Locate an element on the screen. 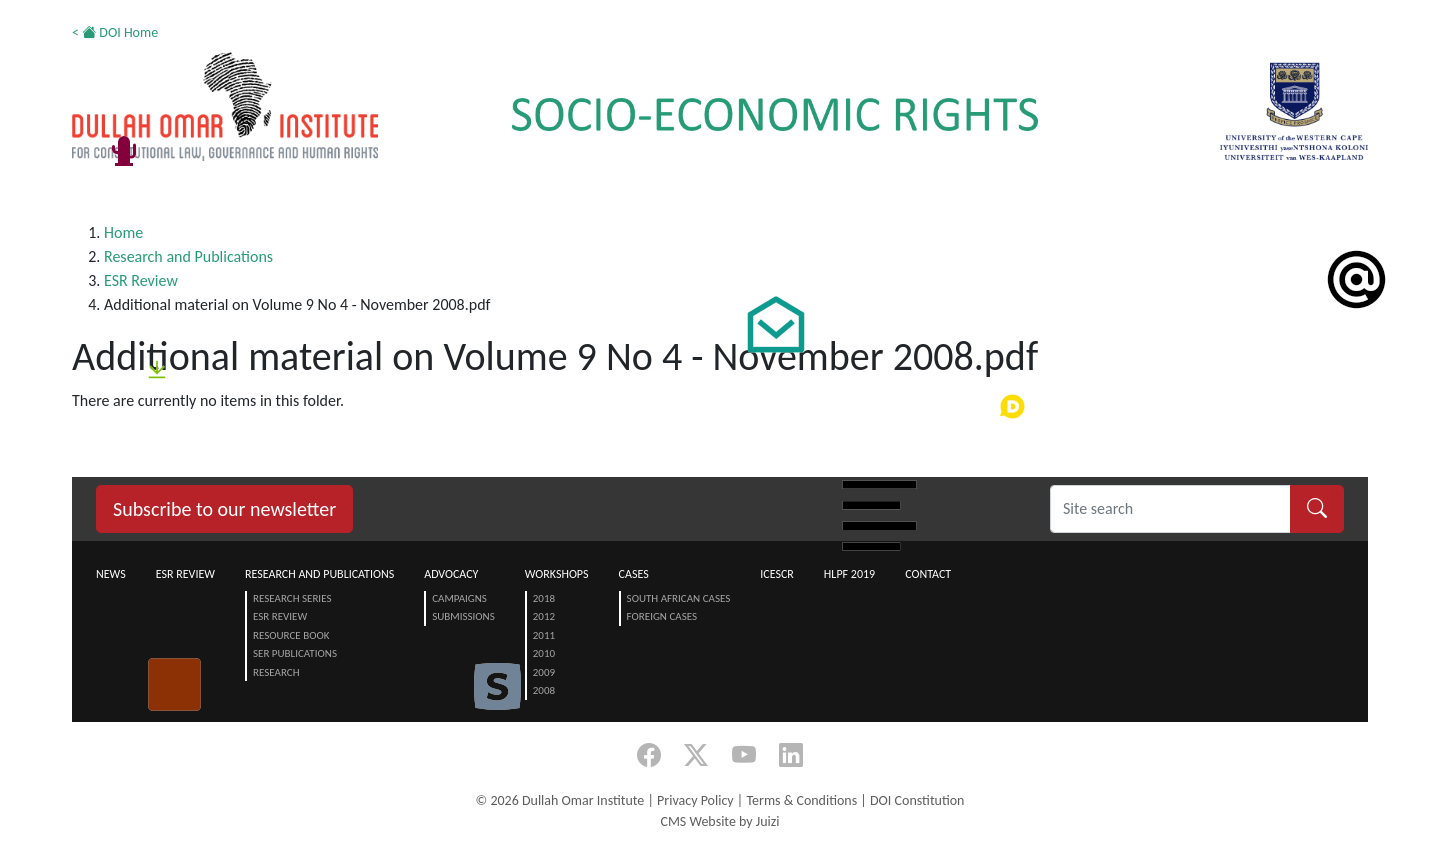 The height and width of the screenshot is (848, 1440). desert or arid climate indicator is located at coordinates (124, 151).